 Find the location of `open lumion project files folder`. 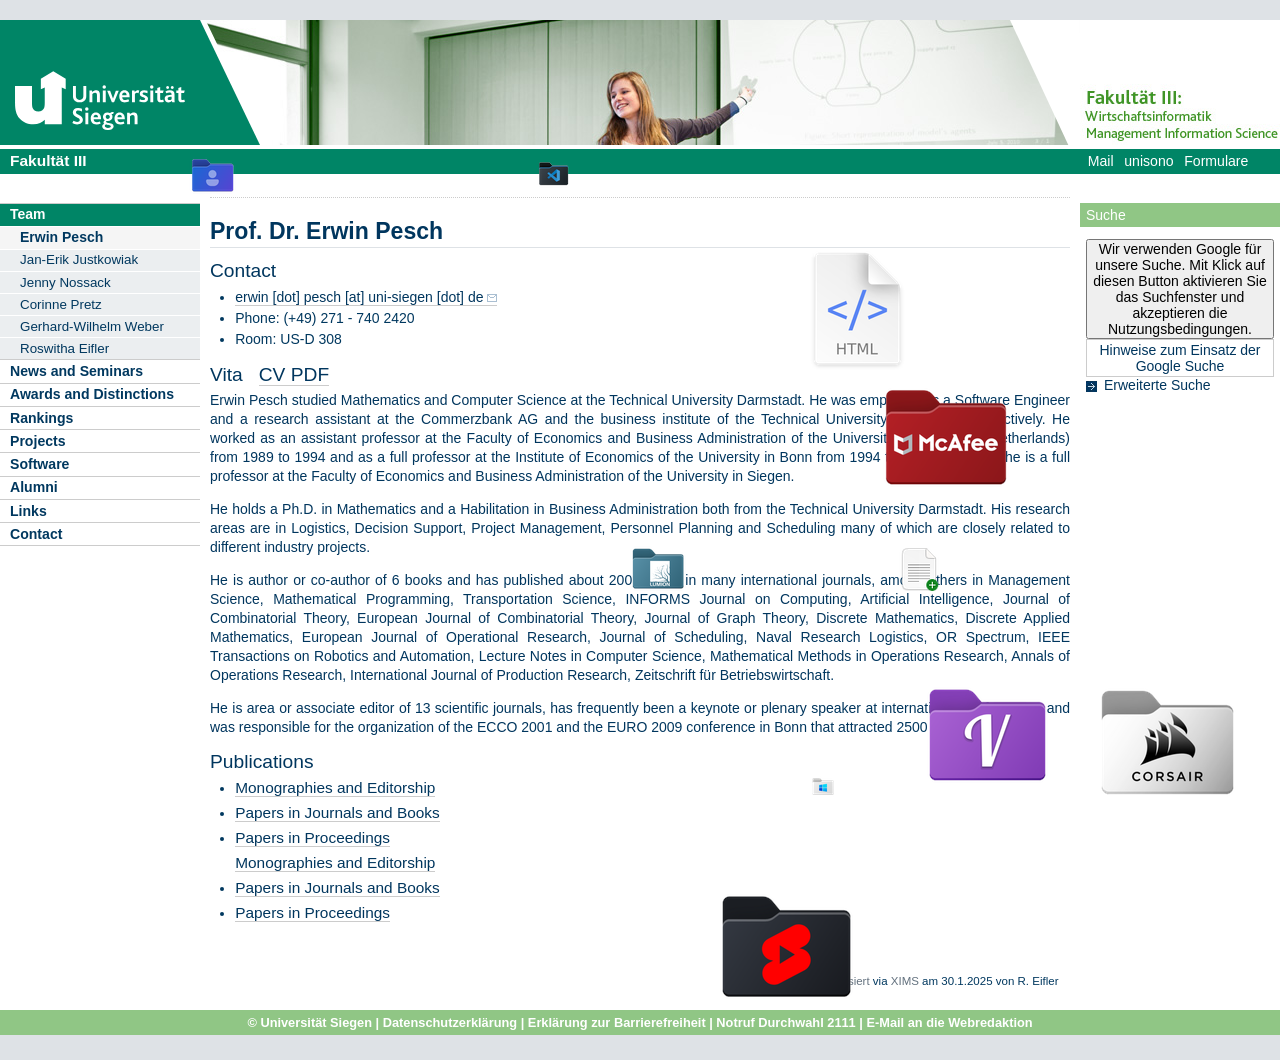

open lumion project files folder is located at coordinates (658, 570).